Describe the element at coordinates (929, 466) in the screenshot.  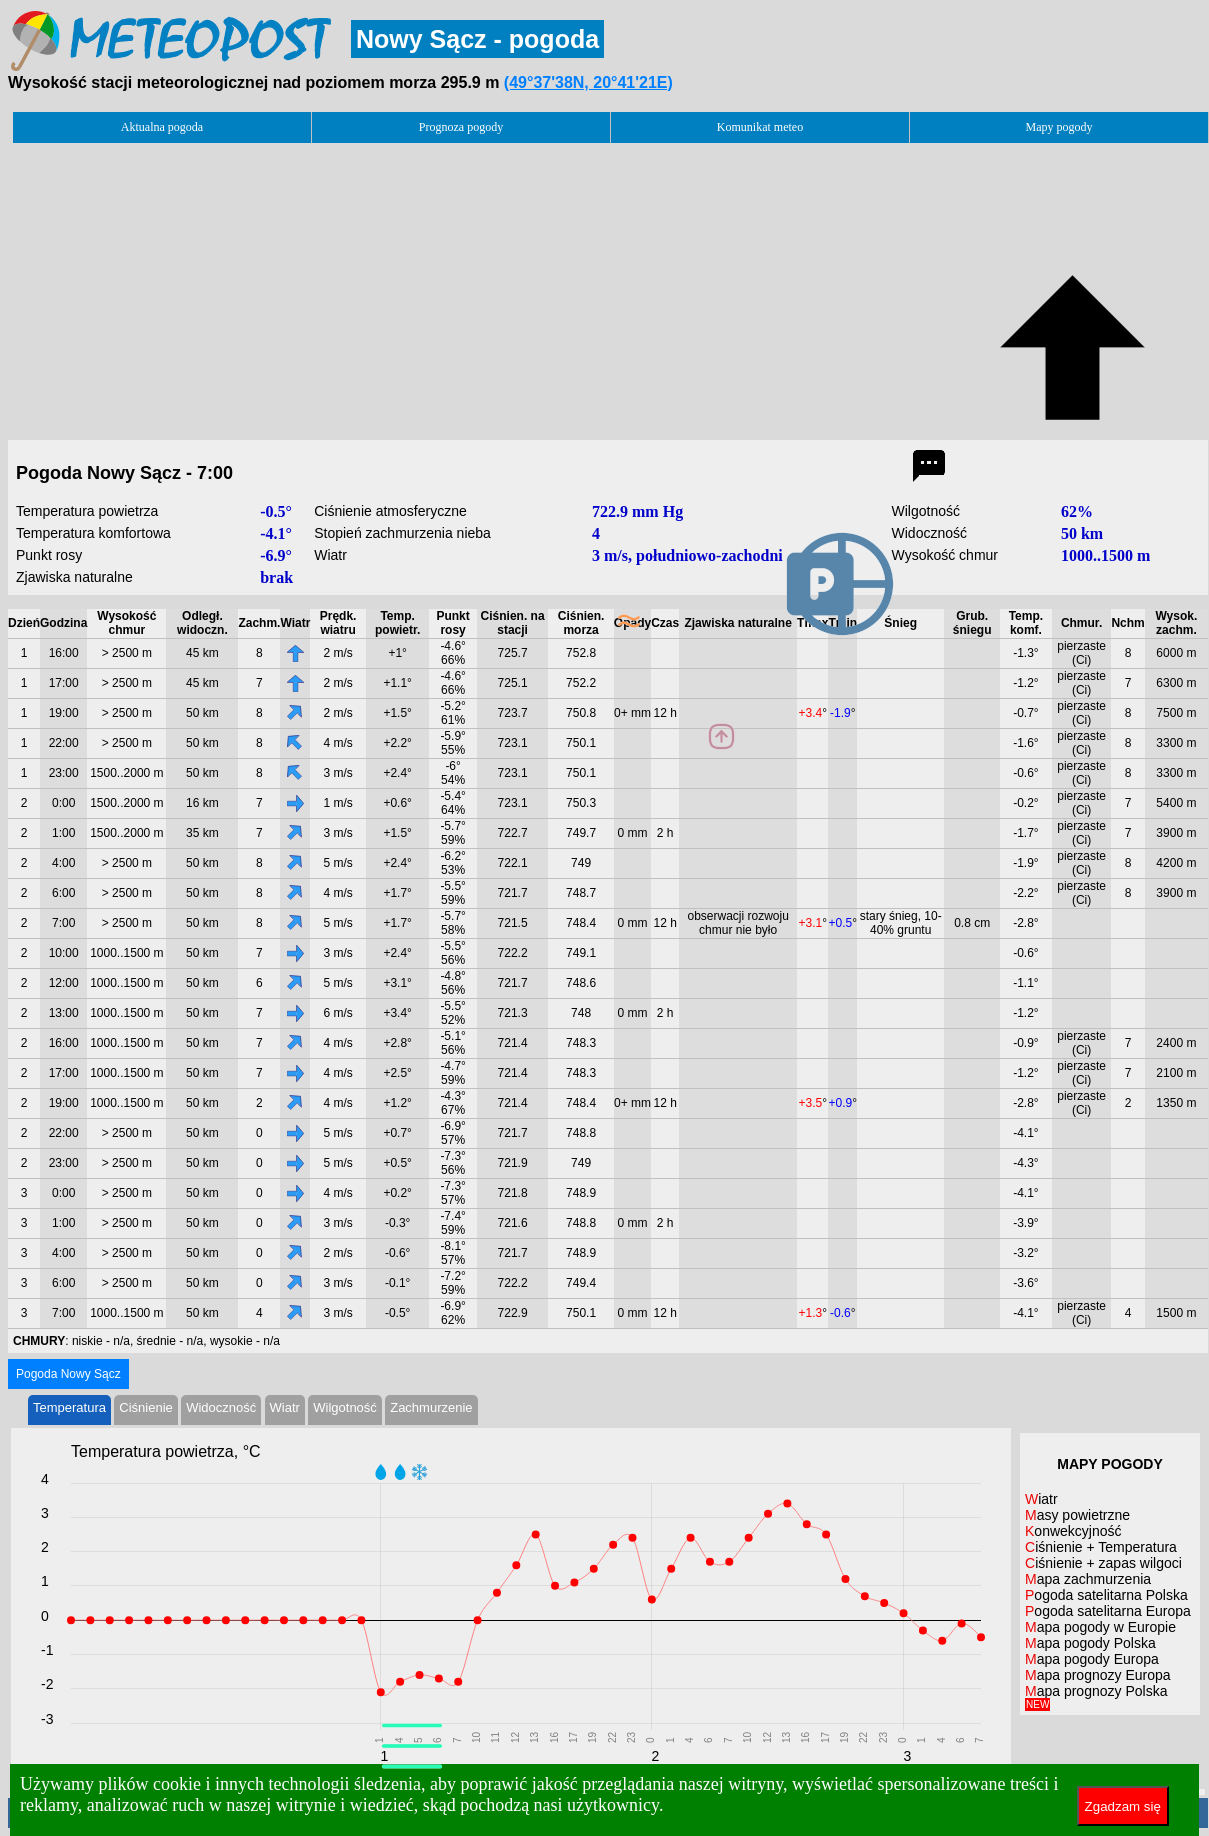
I see `open text messaging app` at that location.